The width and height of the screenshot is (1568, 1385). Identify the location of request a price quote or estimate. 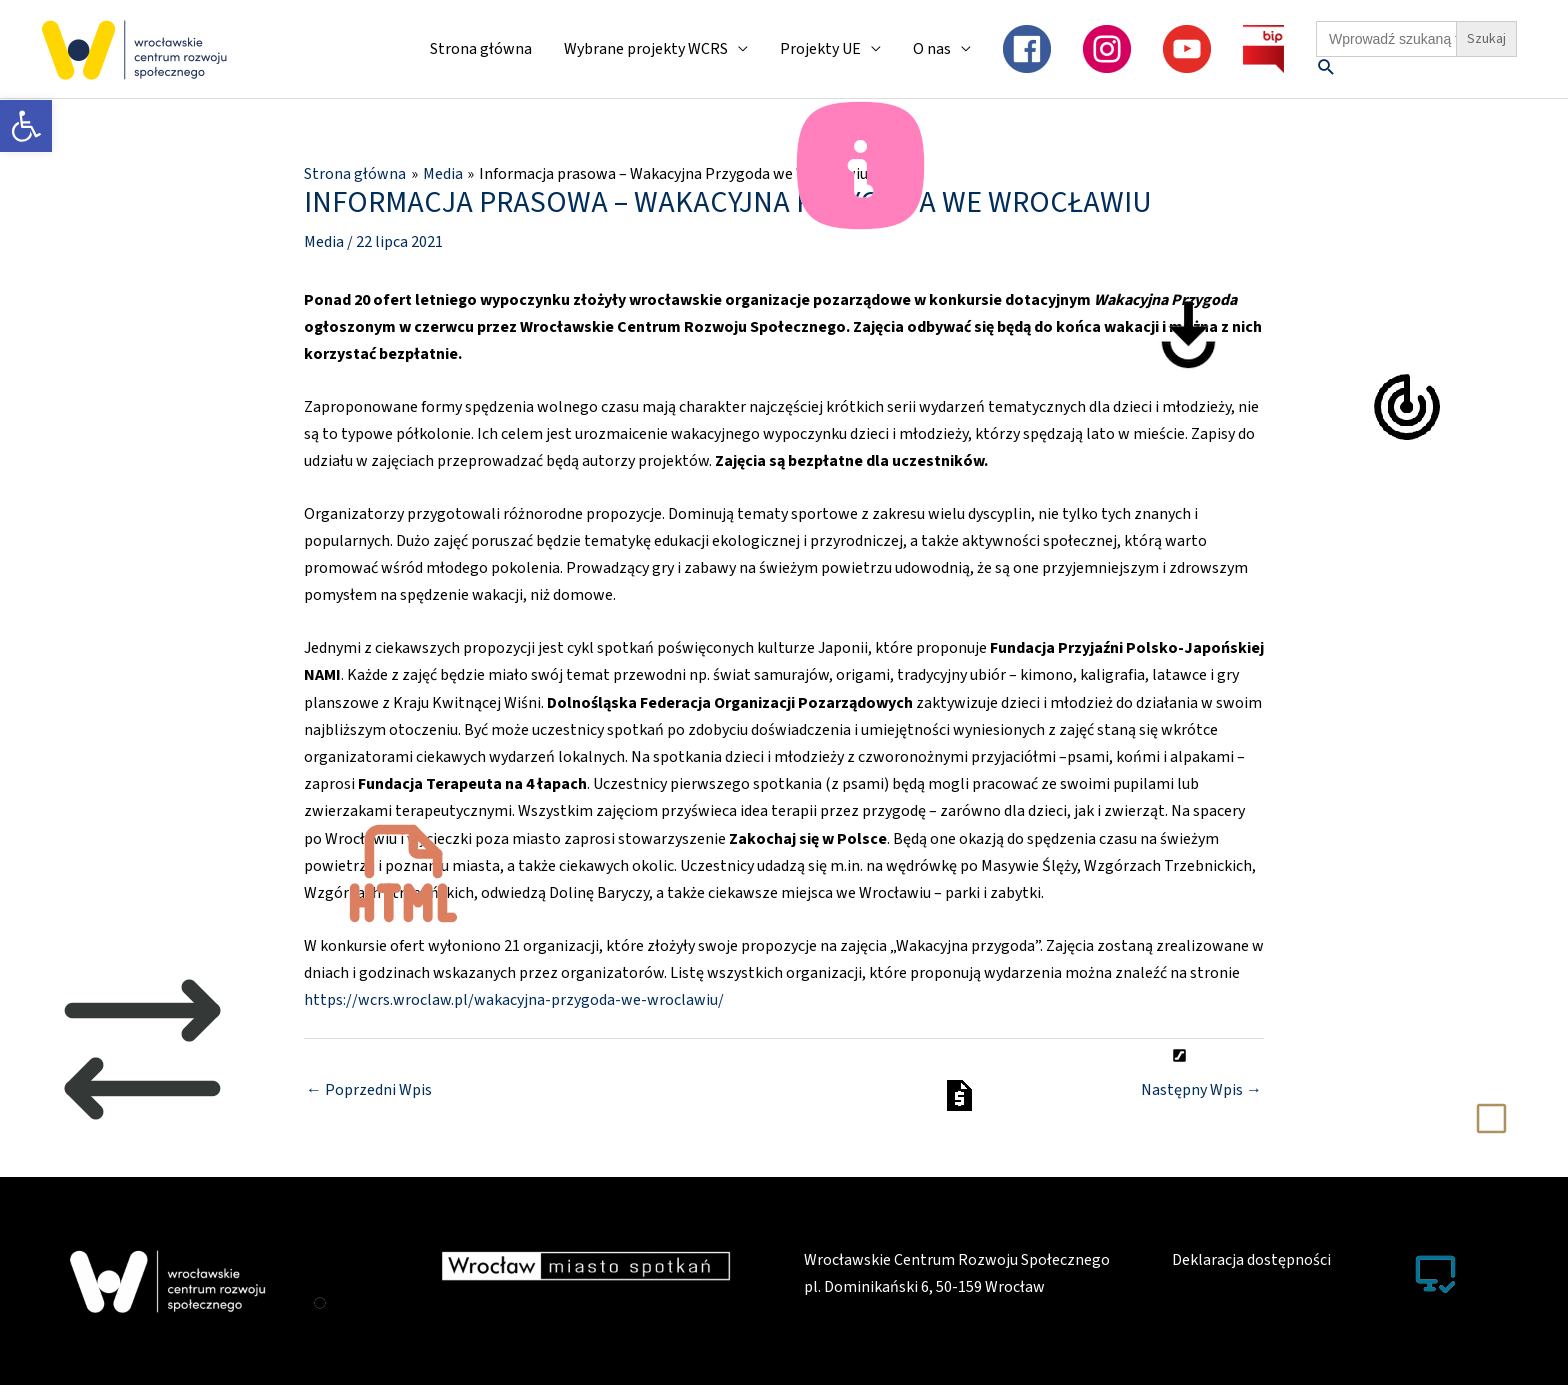
(959, 1095).